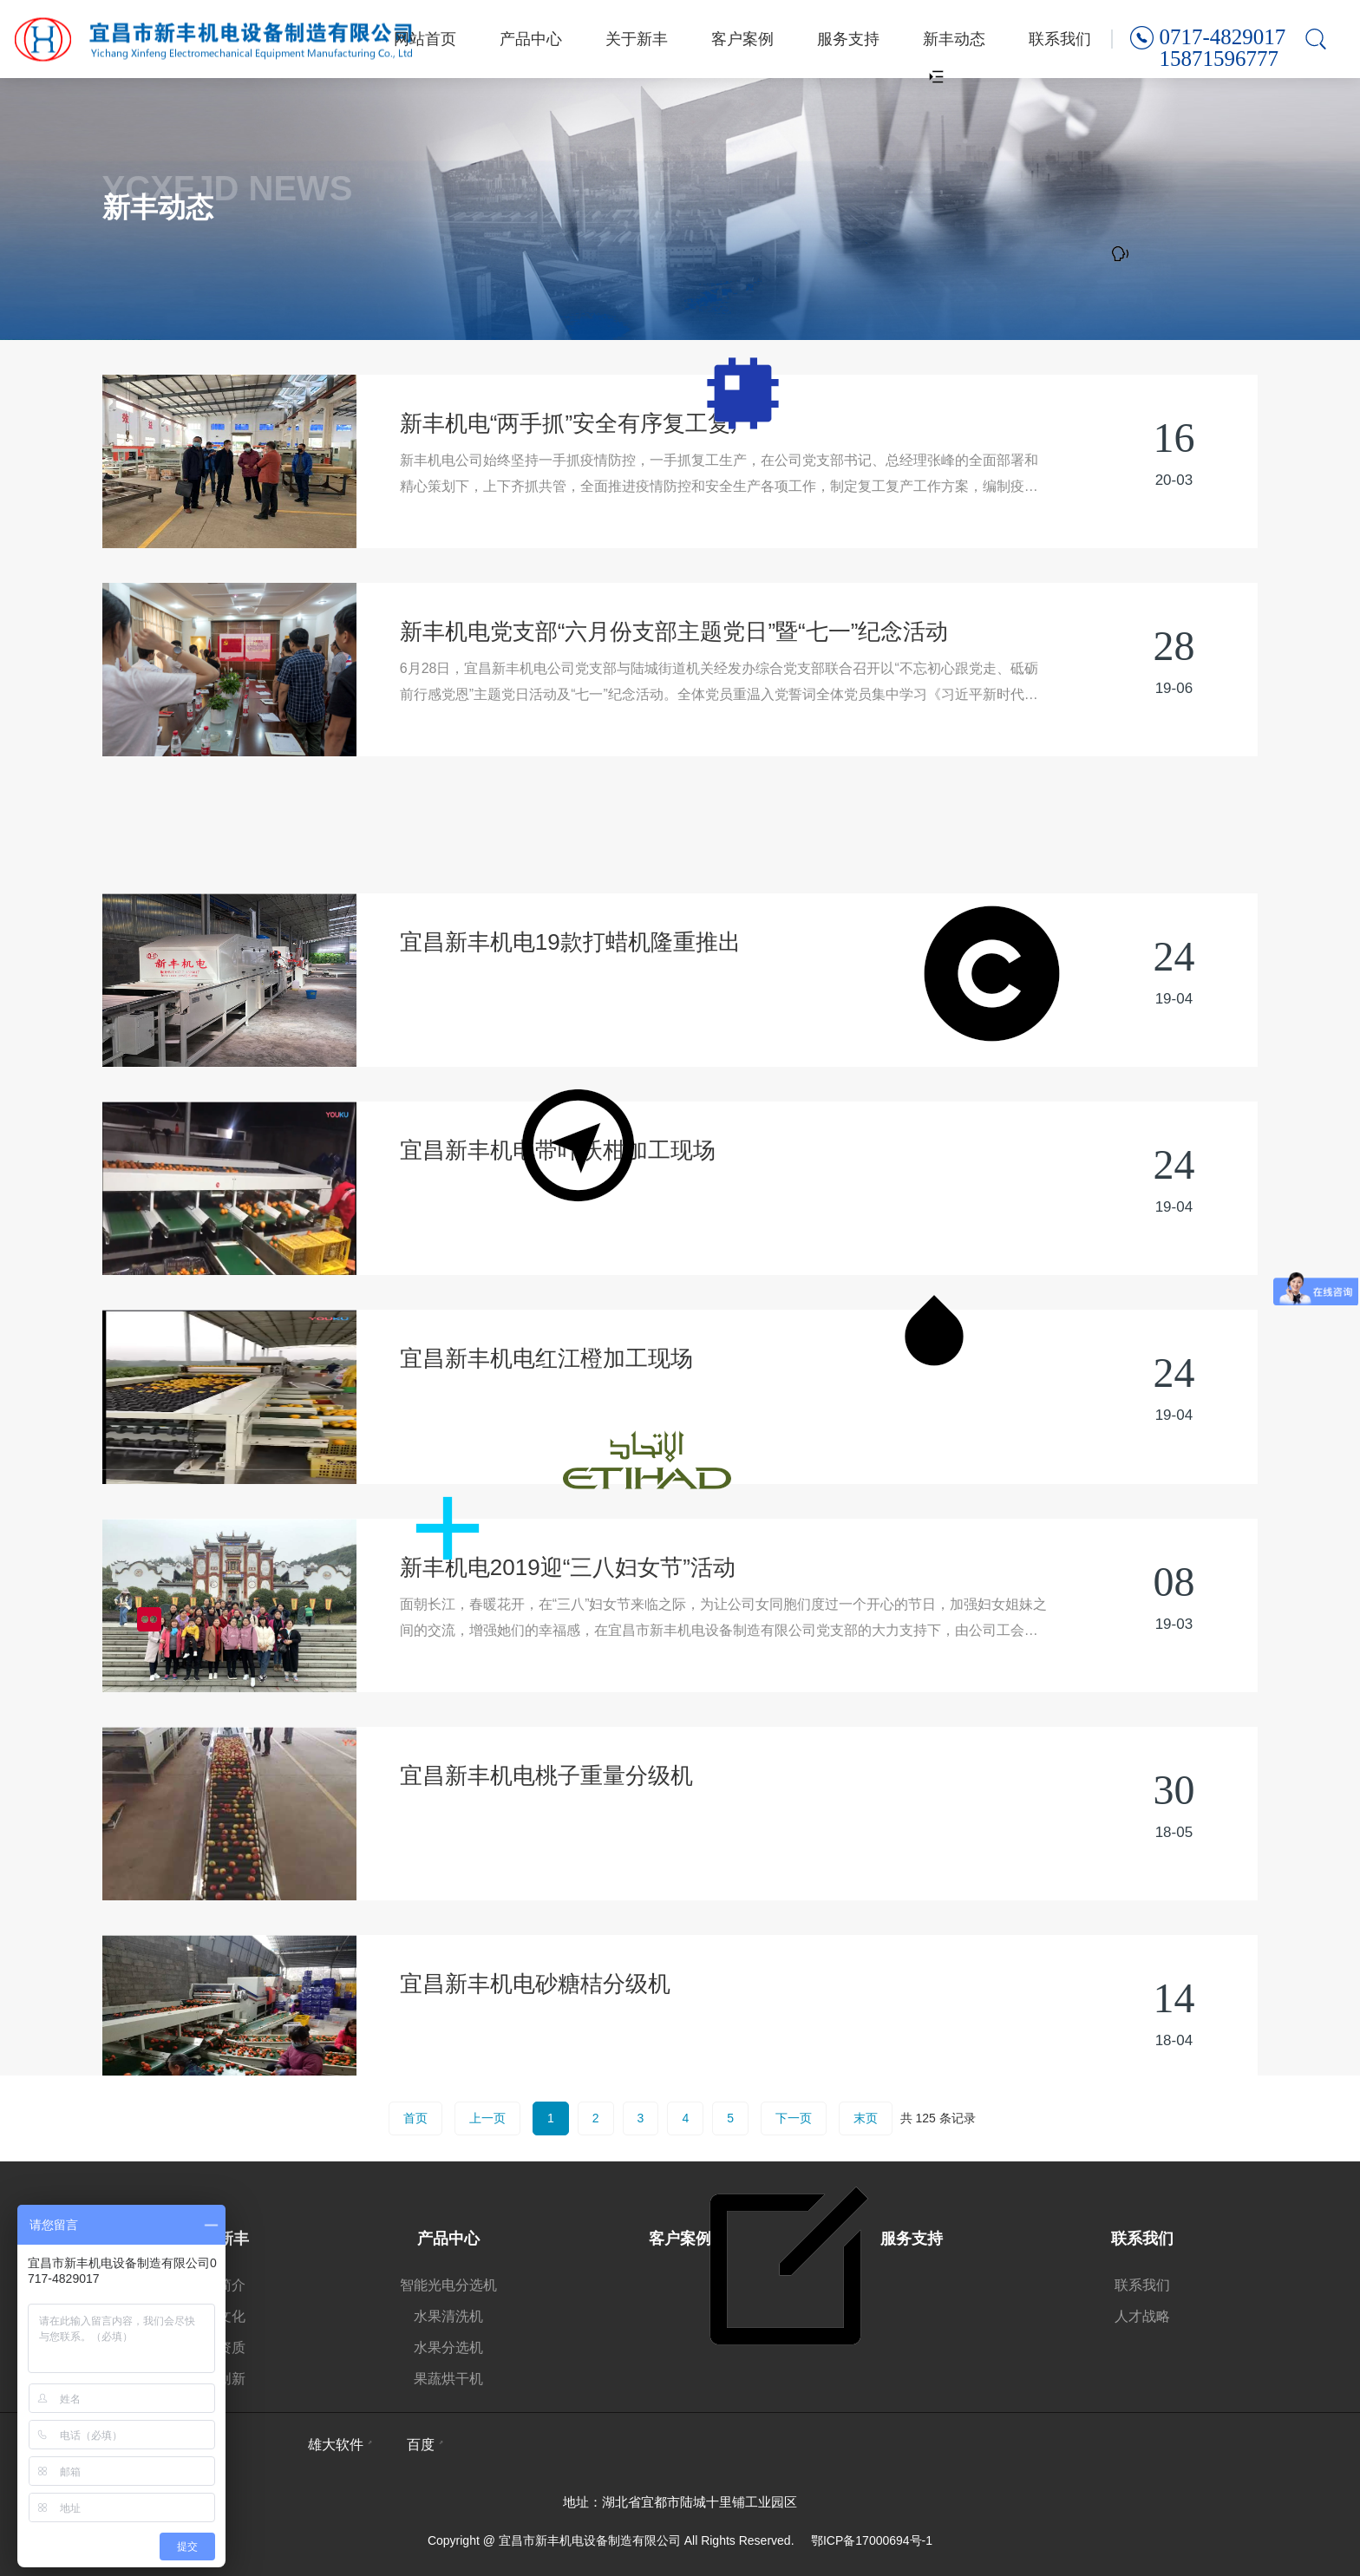 This screenshot has height=2576, width=1360. What do you see at coordinates (1120, 253) in the screenshot?
I see `activate text-to-speech` at bounding box center [1120, 253].